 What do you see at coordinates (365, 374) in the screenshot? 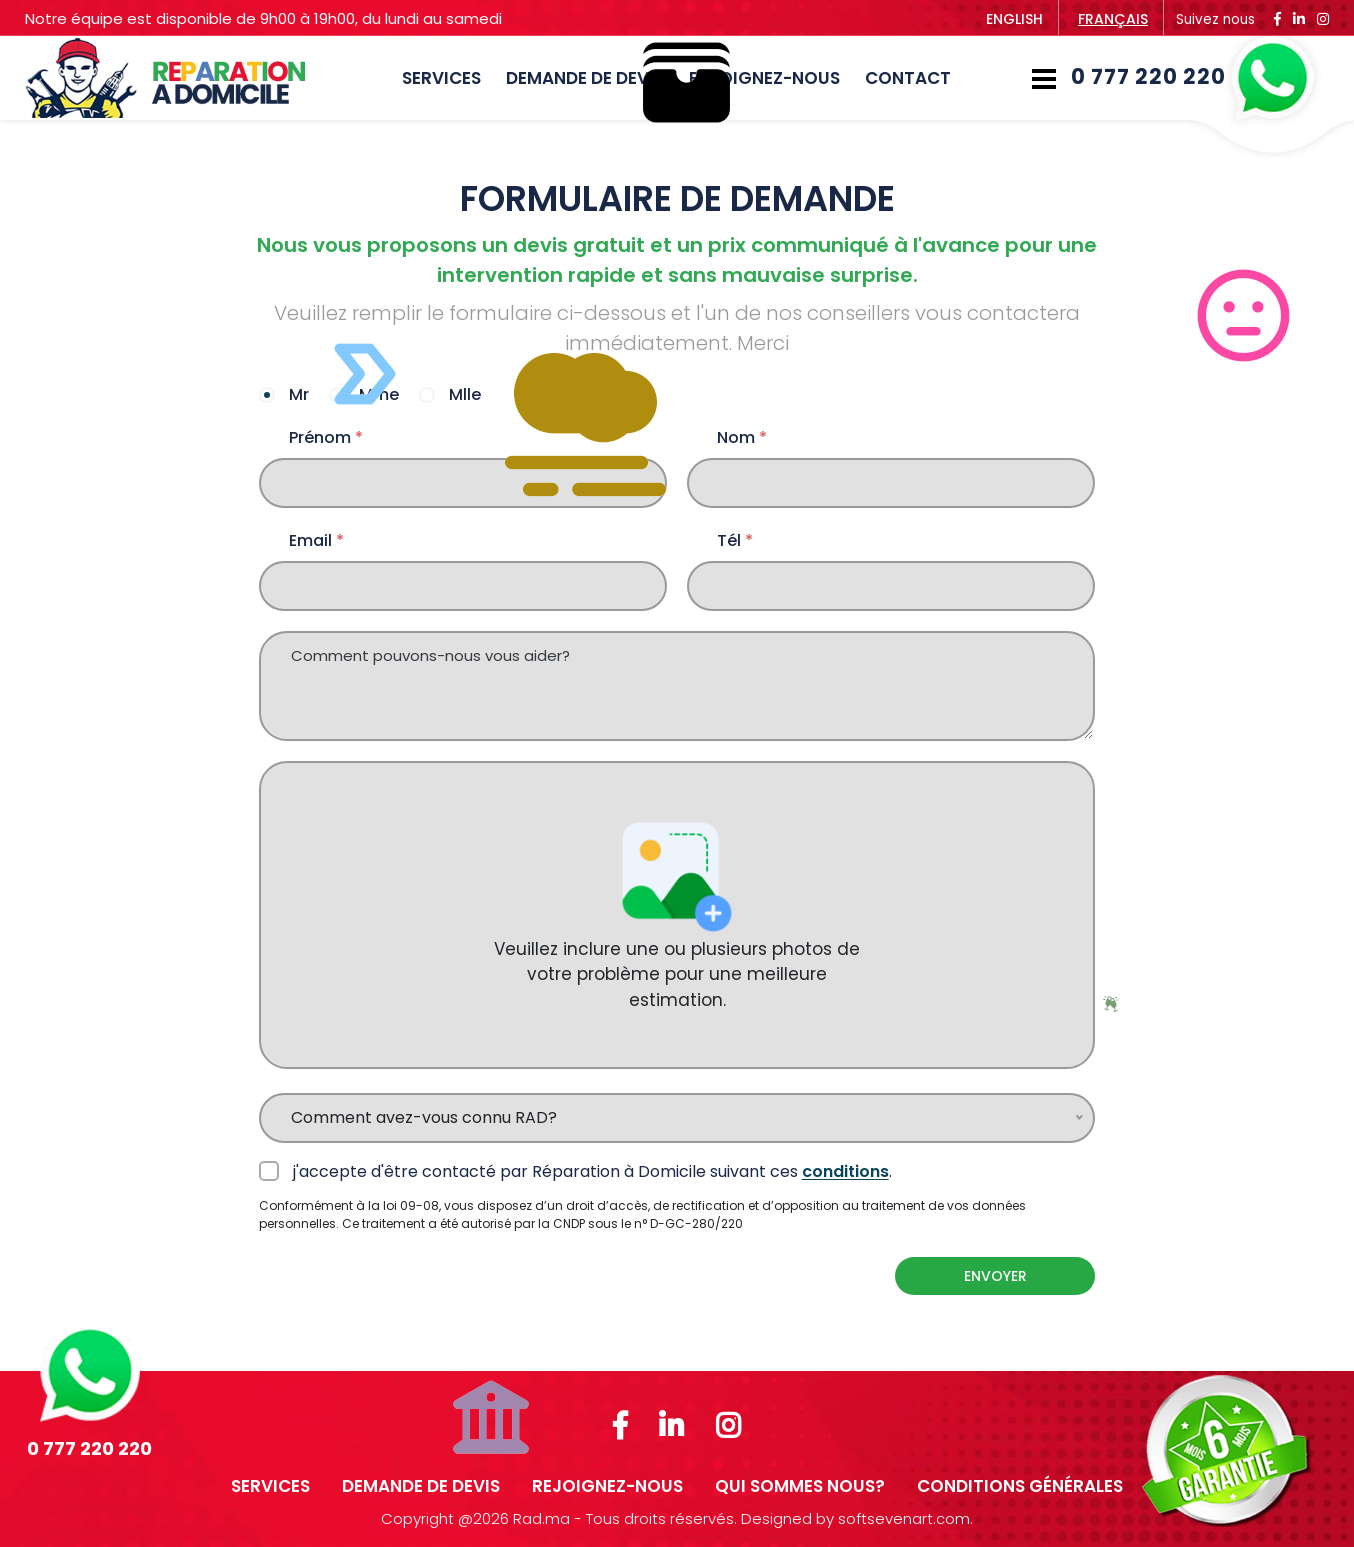
I see `navigate to the next item or step` at bounding box center [365, 374].